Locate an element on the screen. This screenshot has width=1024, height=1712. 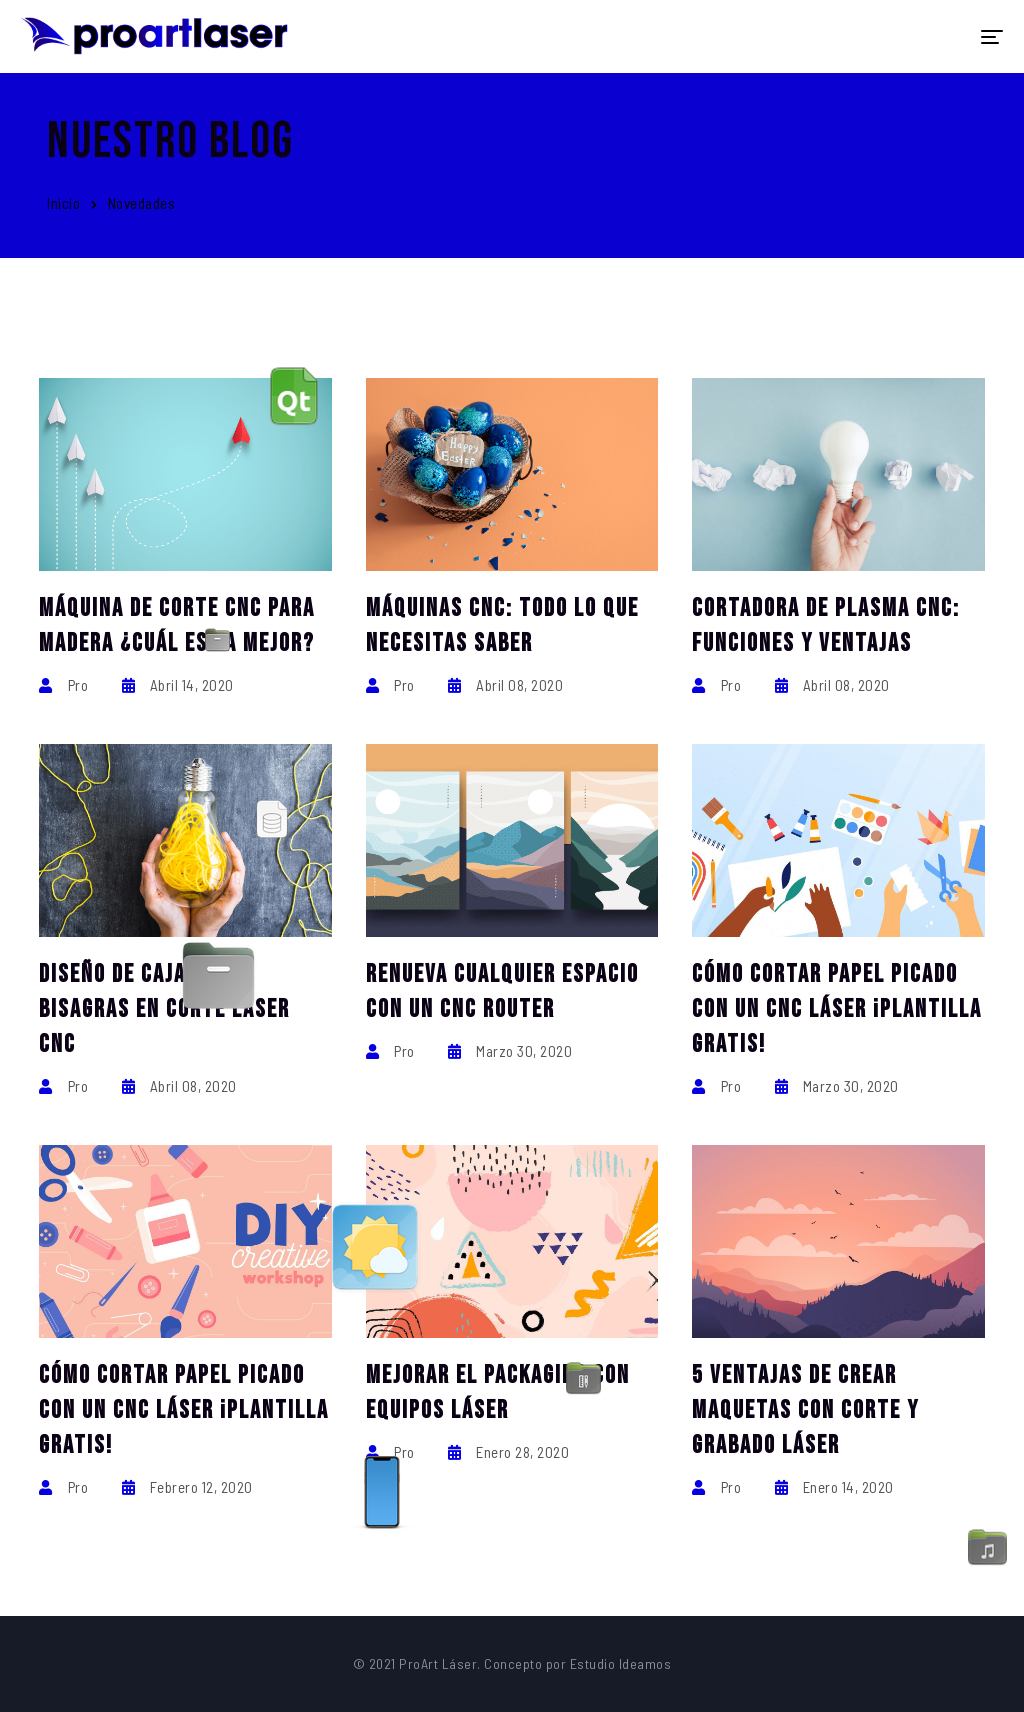
open the weather app is located at coordinates (375, 1247).